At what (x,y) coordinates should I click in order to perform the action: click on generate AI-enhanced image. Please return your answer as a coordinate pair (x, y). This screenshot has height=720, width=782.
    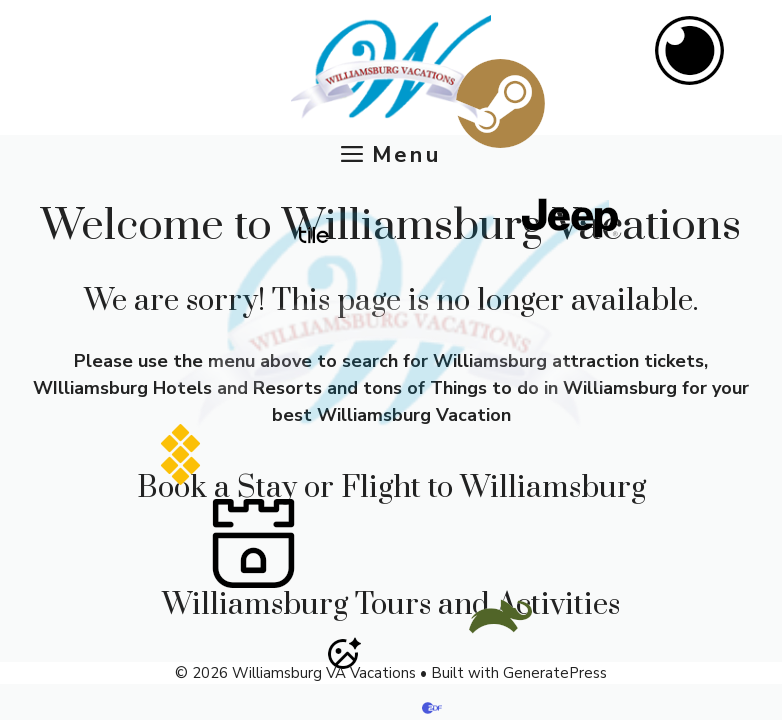
    Looking at the image, I should click on (343, 654).